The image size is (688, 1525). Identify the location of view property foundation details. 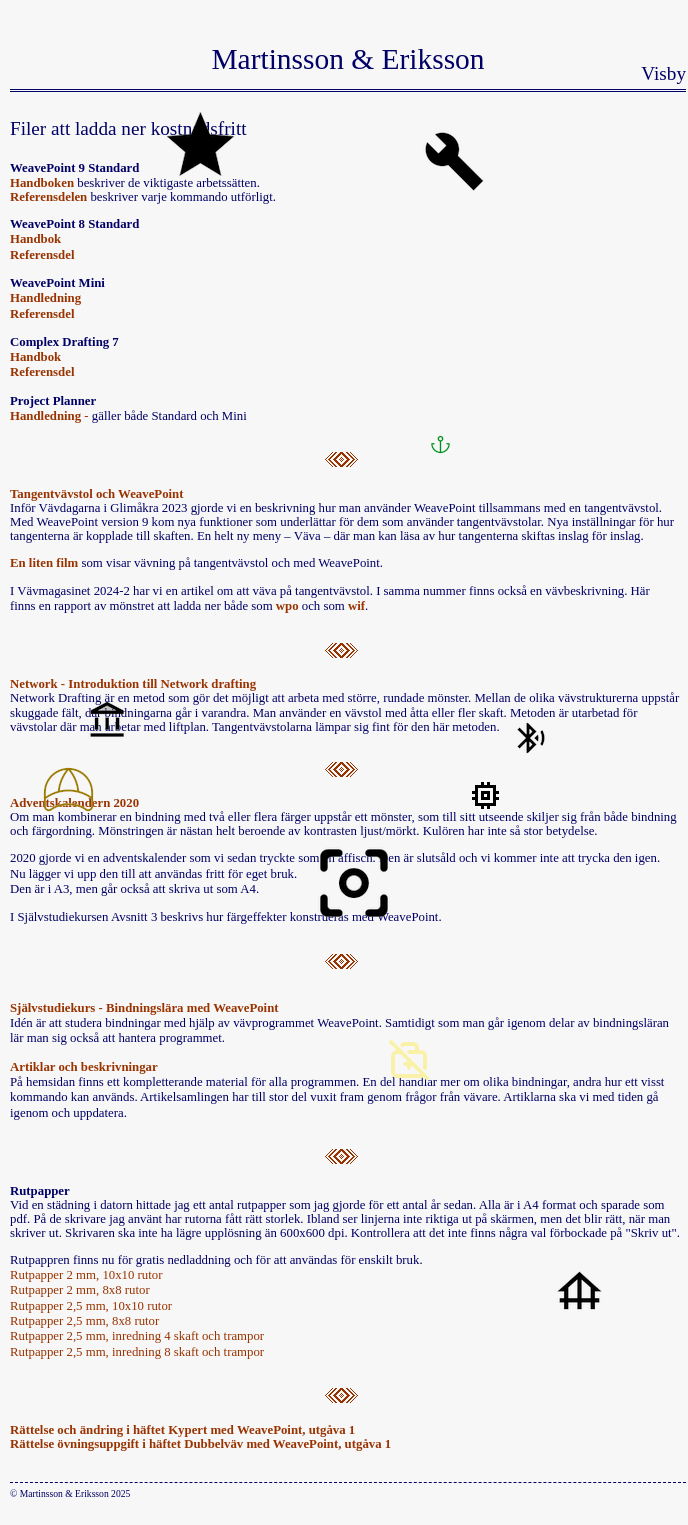
(579, 1291).